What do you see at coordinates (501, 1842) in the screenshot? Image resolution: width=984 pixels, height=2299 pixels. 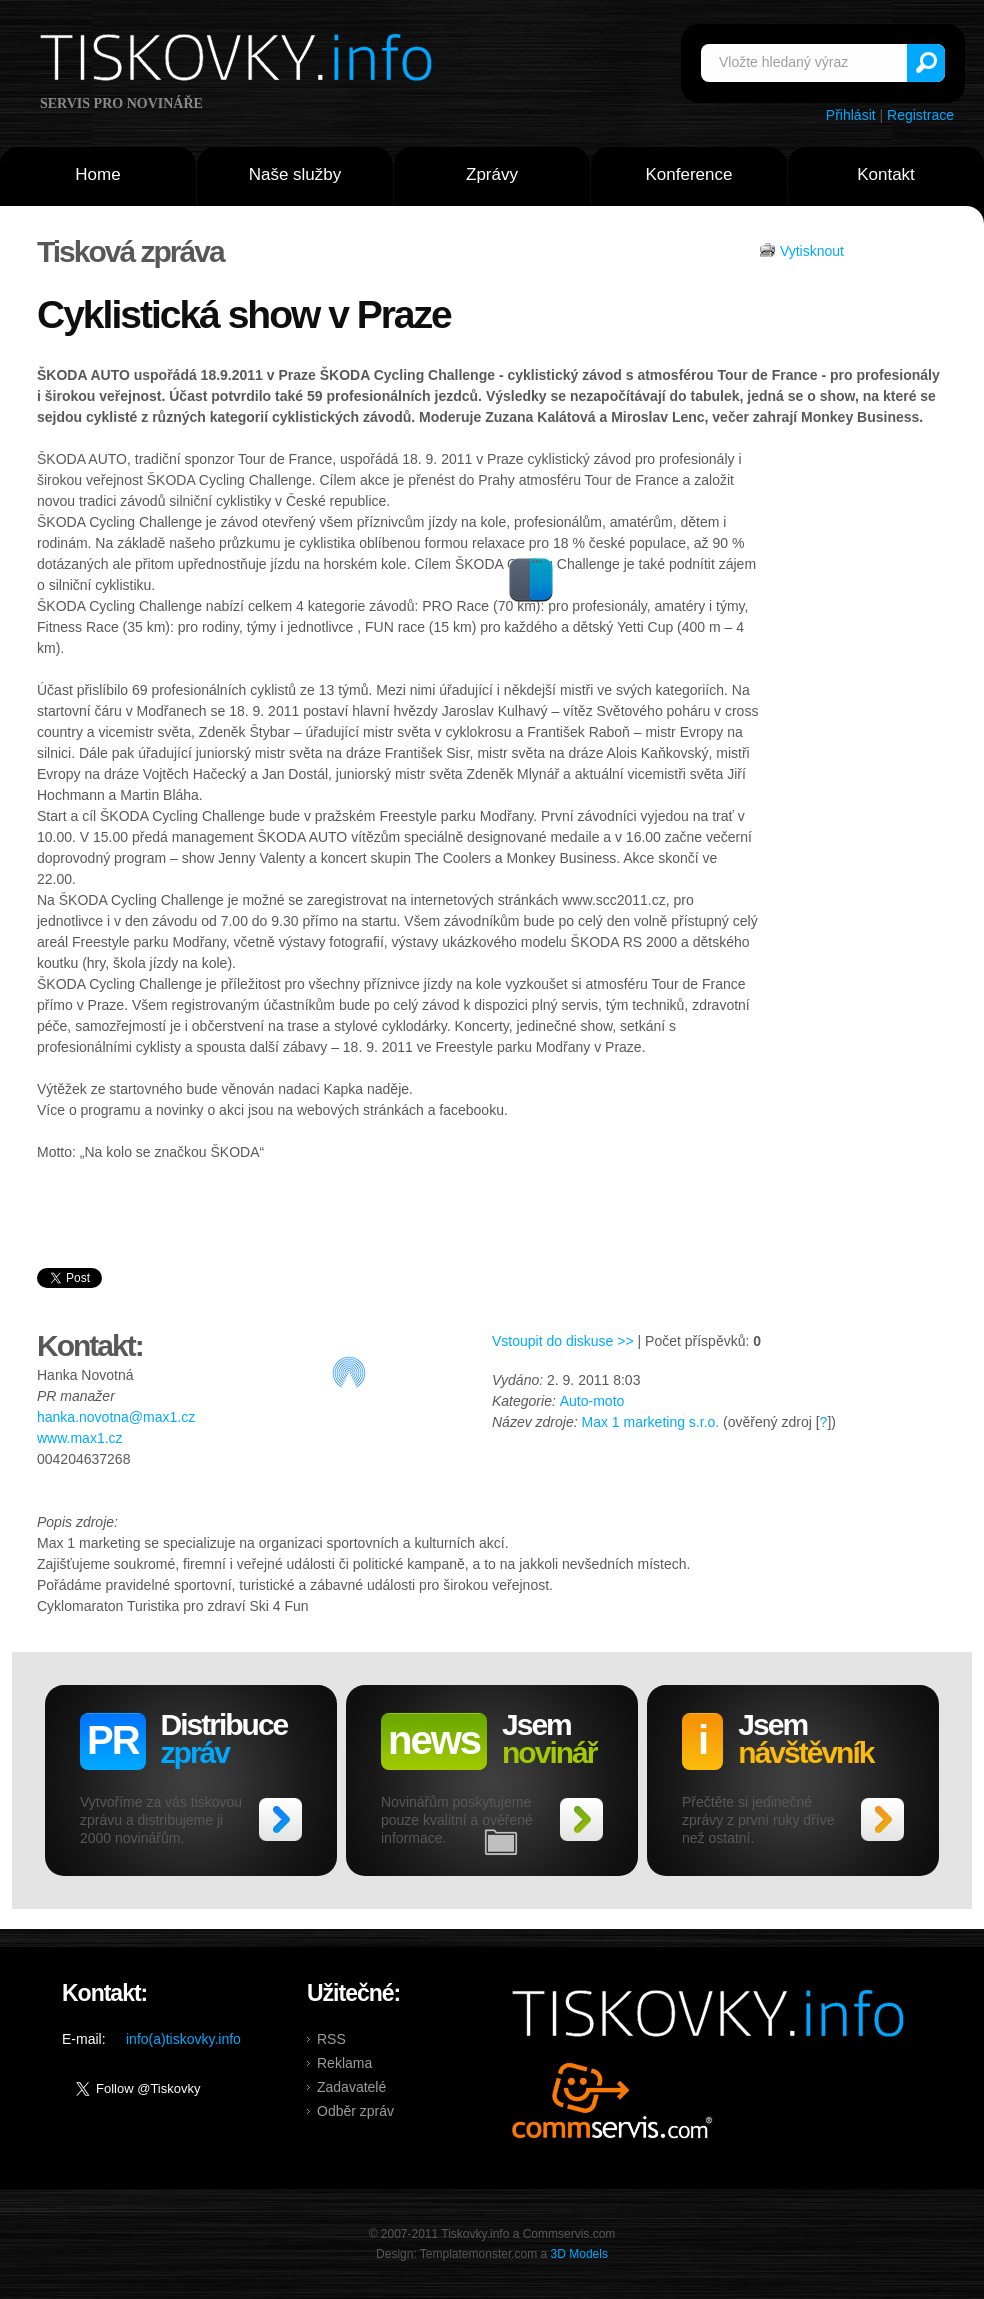 I see `access your iMovie media library` at bounding box center [501, 1842].